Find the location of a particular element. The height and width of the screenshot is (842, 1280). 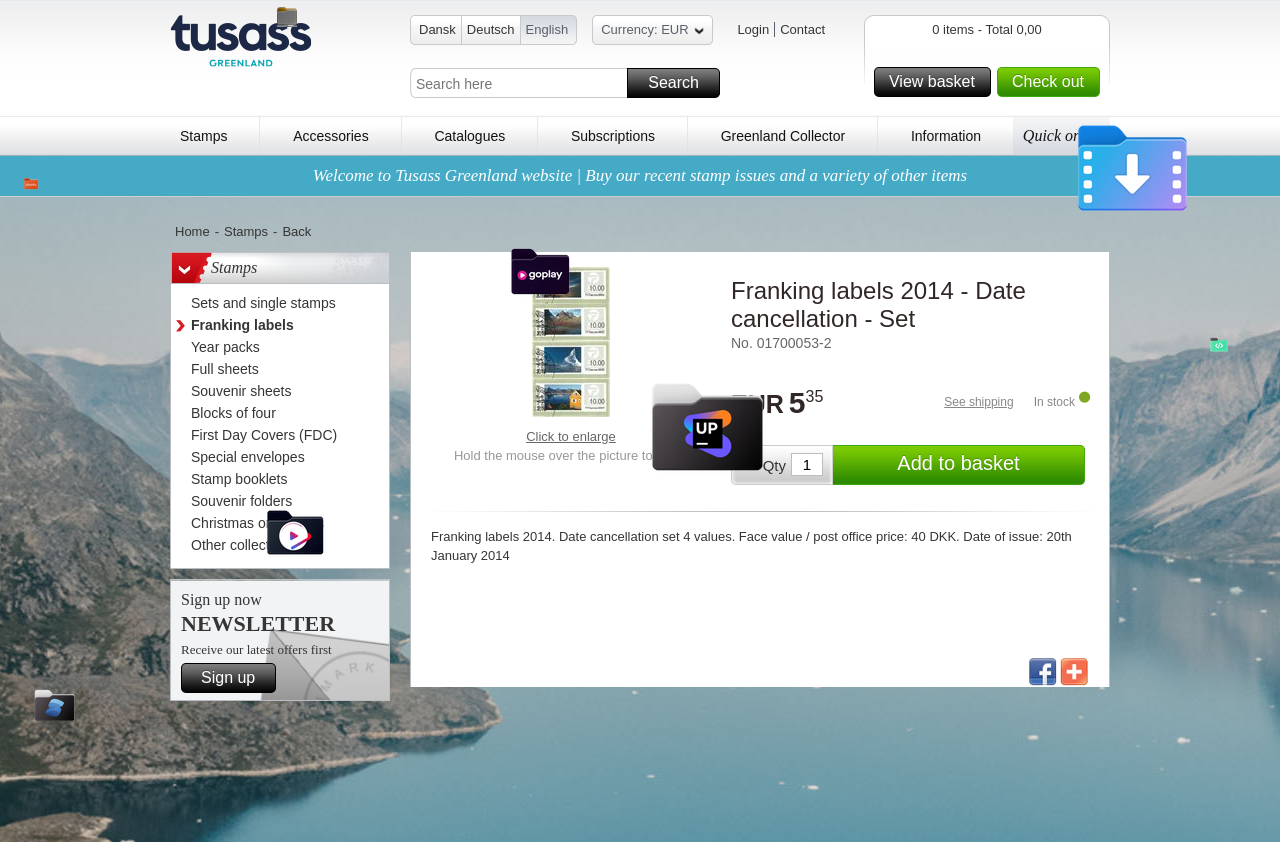

open folder containing goplay media files is located at coordinates (540, 273).